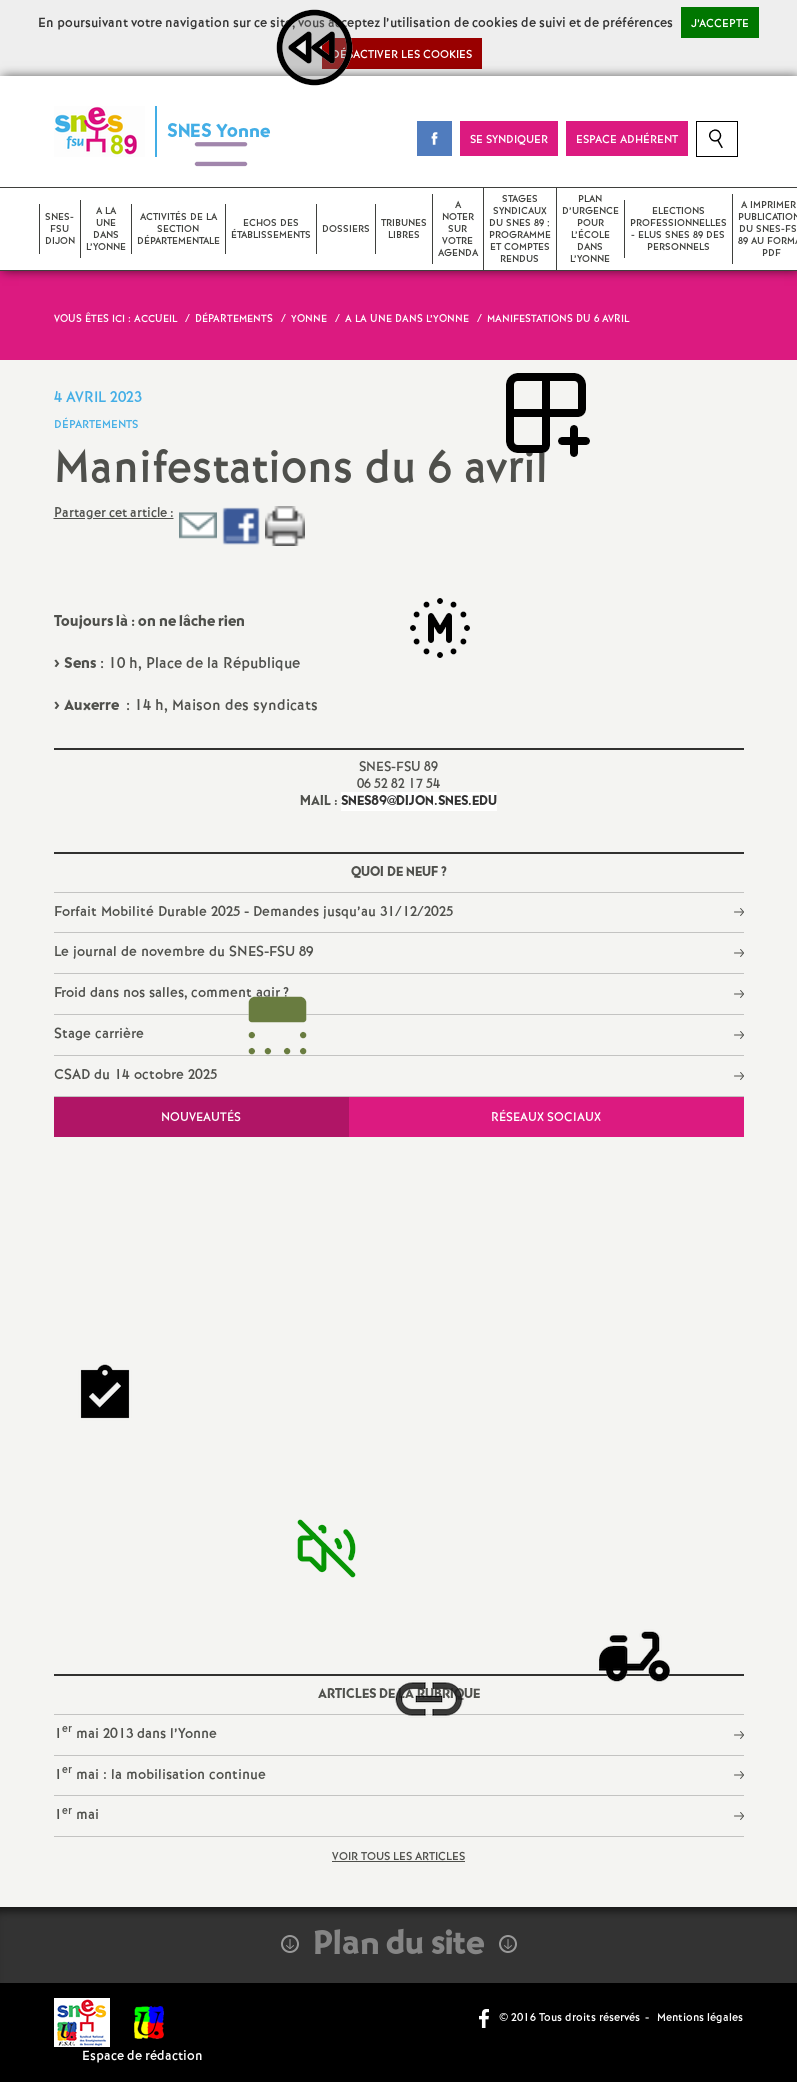 The height and width of the screenshot is (2082, 797). Describe the element at coordinates (314, 47) in the screenshot. I see `rewind or skip backward in media playback` at that location.